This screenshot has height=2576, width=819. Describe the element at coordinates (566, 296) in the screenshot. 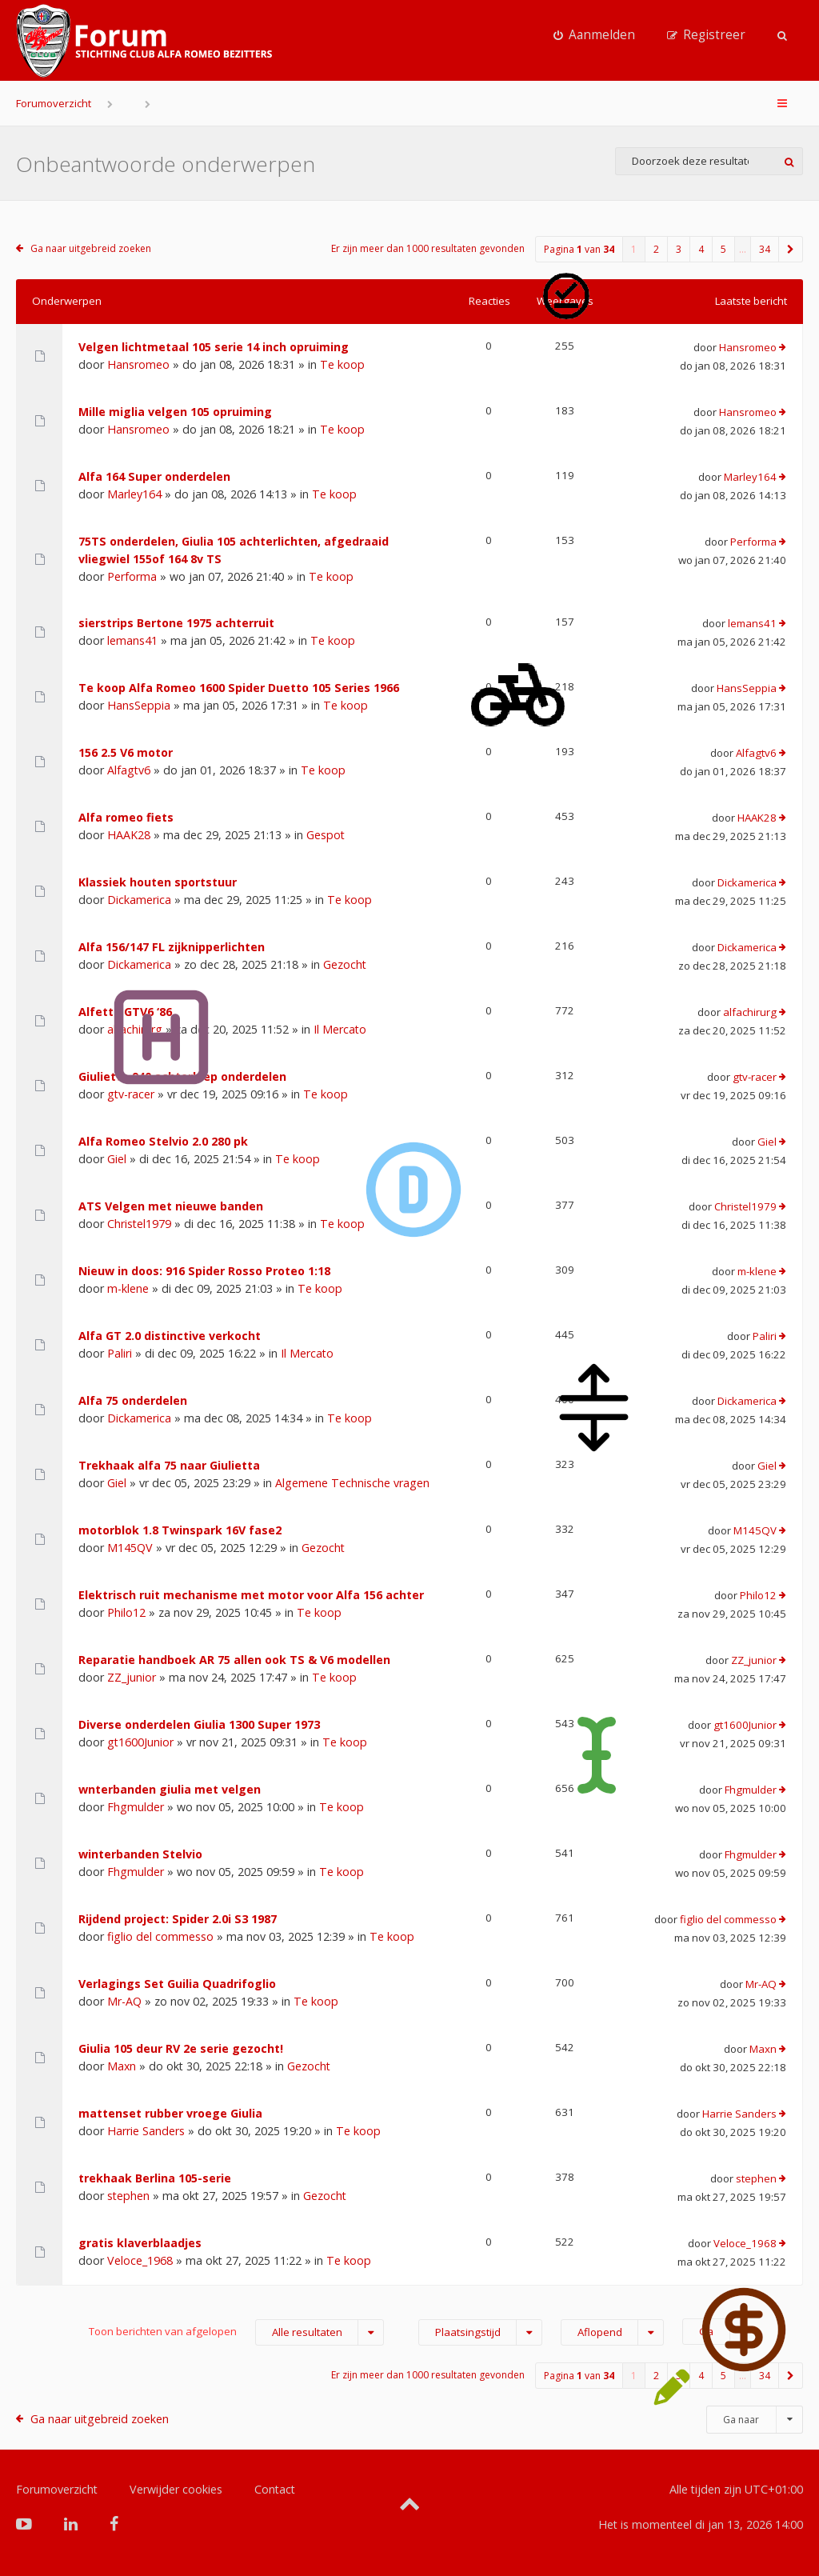

I see `indicates content is available offline` at that location.